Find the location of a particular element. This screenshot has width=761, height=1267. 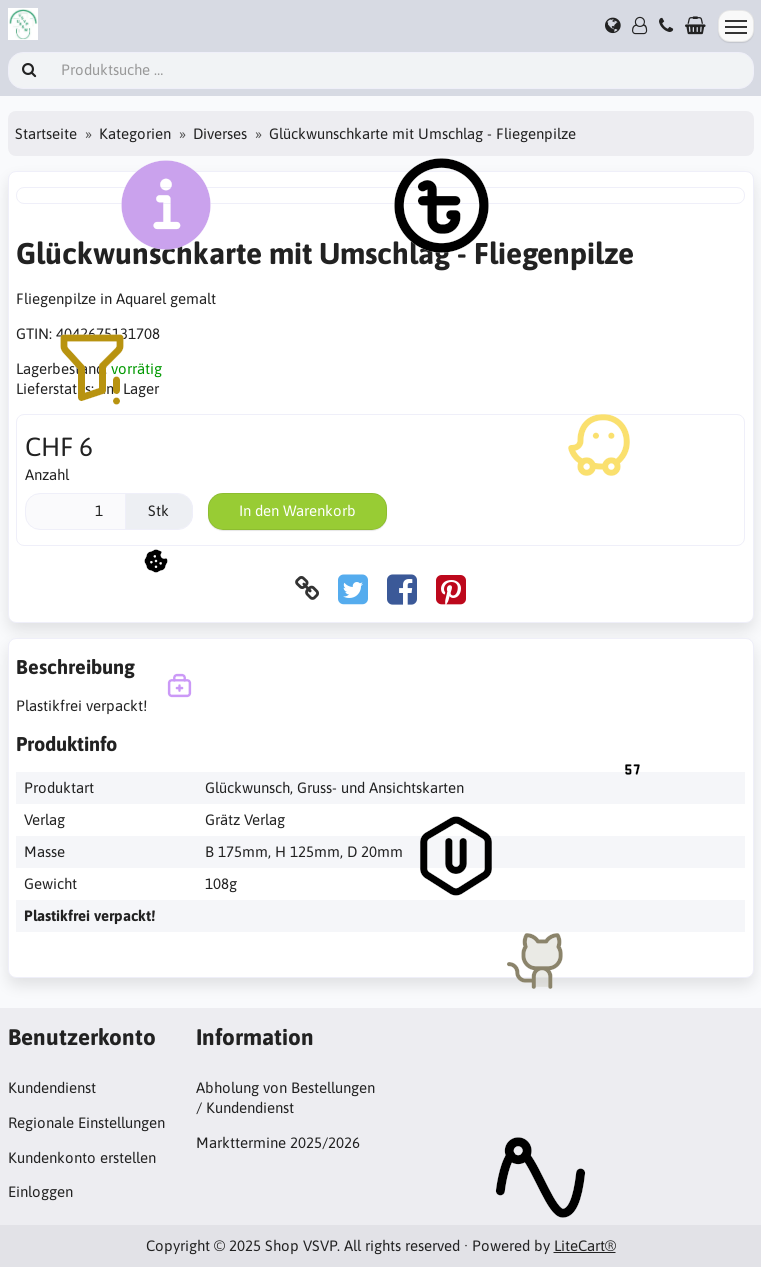

manage cookie consent preferences is located at coordinates (156, 561).